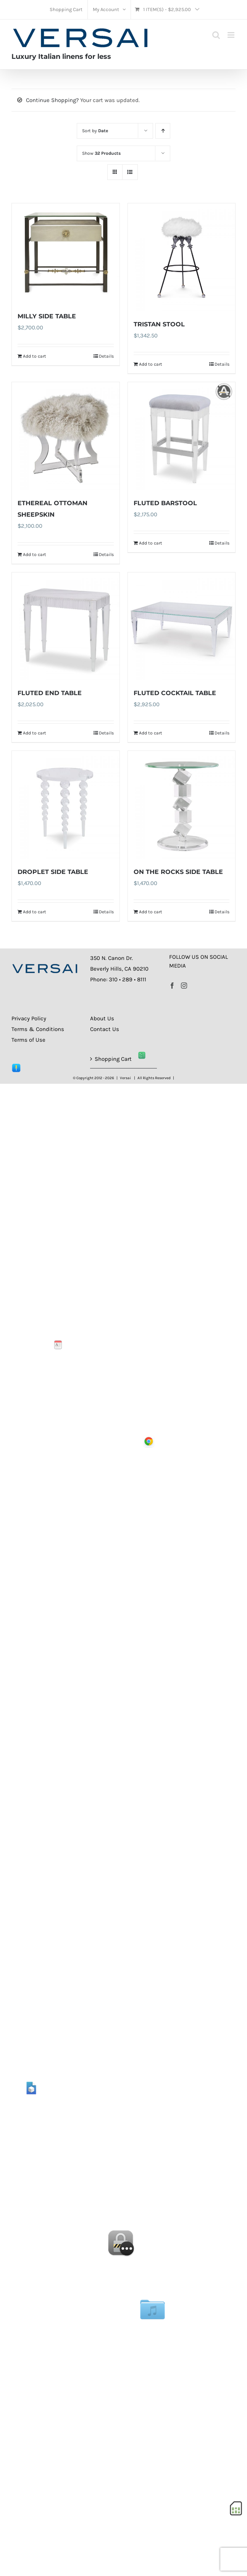  What do you see at coordinates (236, 2508) in the screenshot?
I see `view SIM card information` at bounding box center [236, 2508].